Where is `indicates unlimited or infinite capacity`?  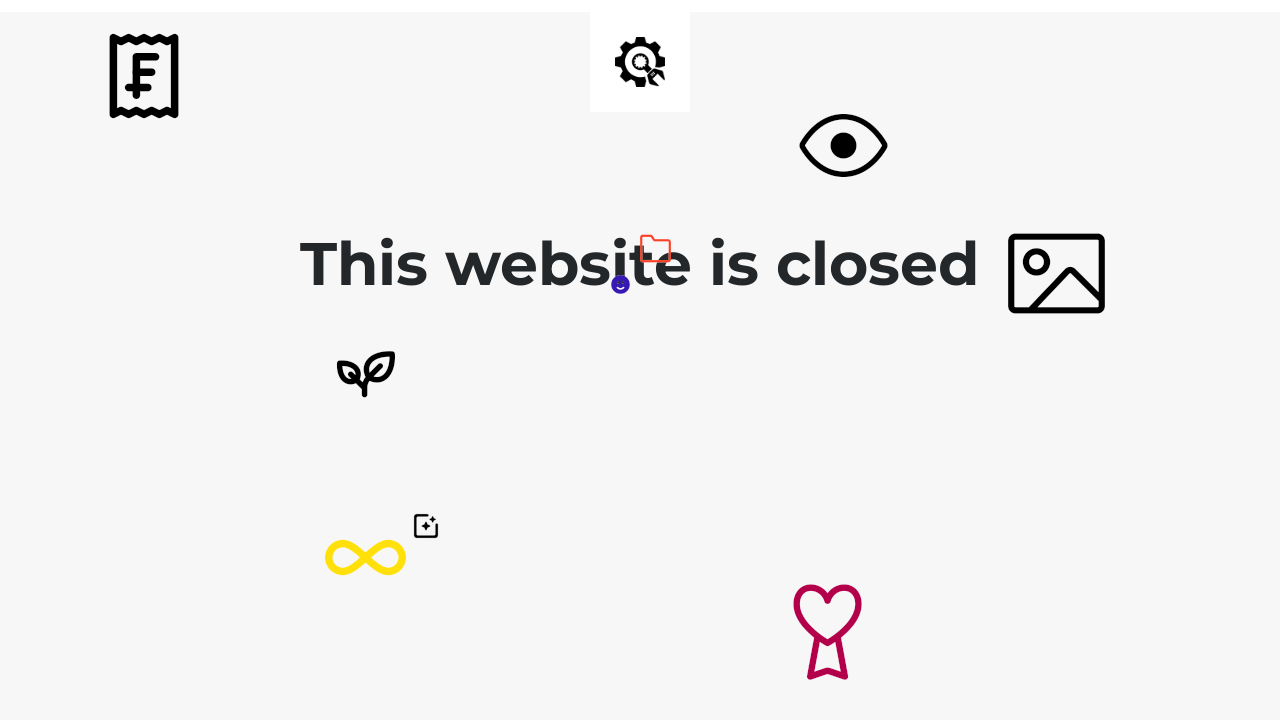 indicates unlimited or infinite capacity is located at coordinates (365, 557).